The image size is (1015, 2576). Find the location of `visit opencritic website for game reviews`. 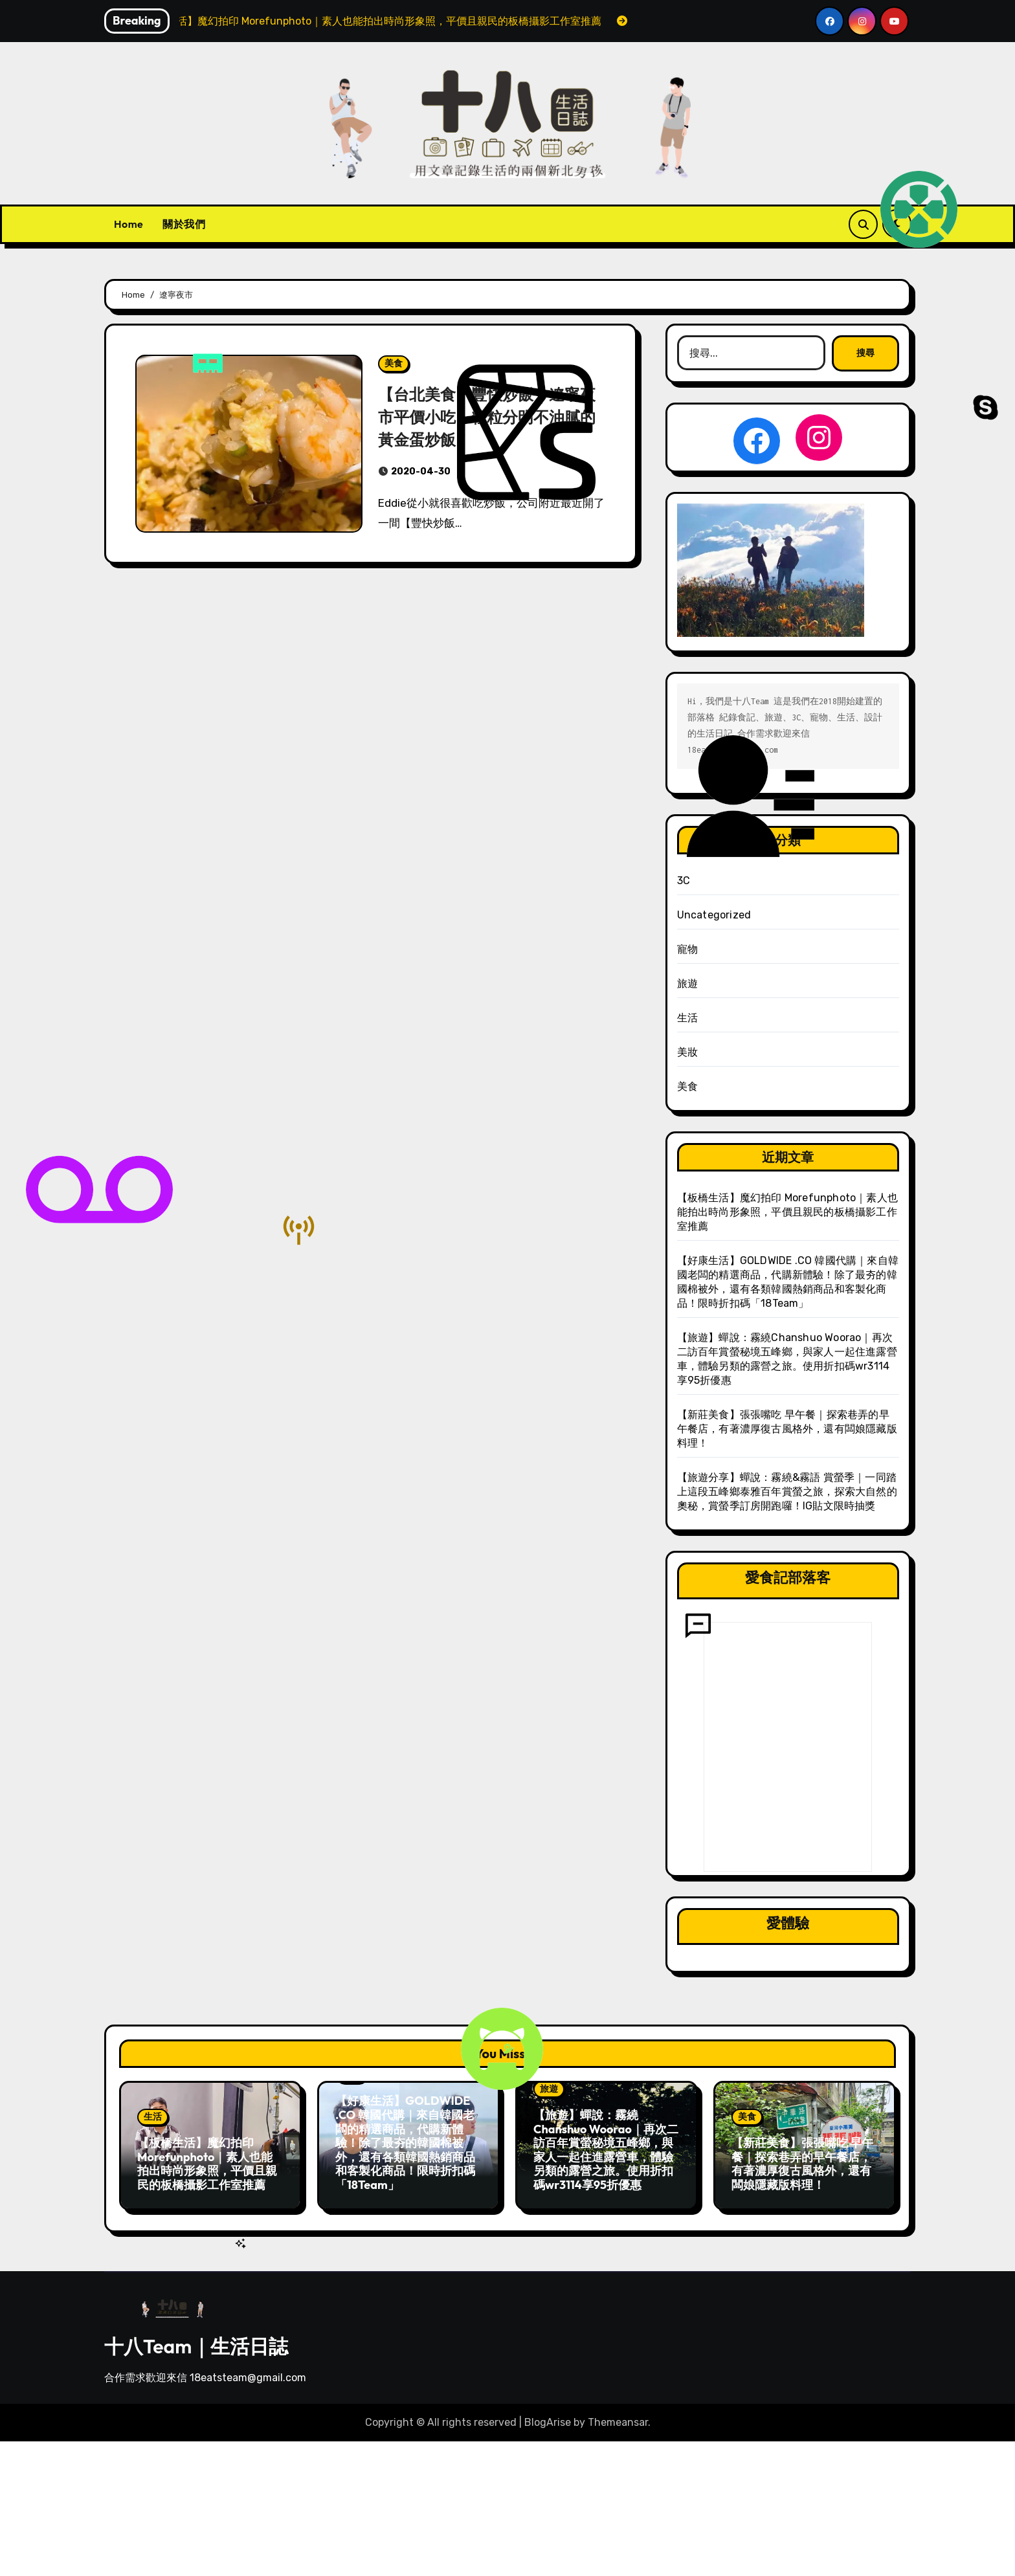

visit opencritic website for game reviews is located at coordinates (919, 209).